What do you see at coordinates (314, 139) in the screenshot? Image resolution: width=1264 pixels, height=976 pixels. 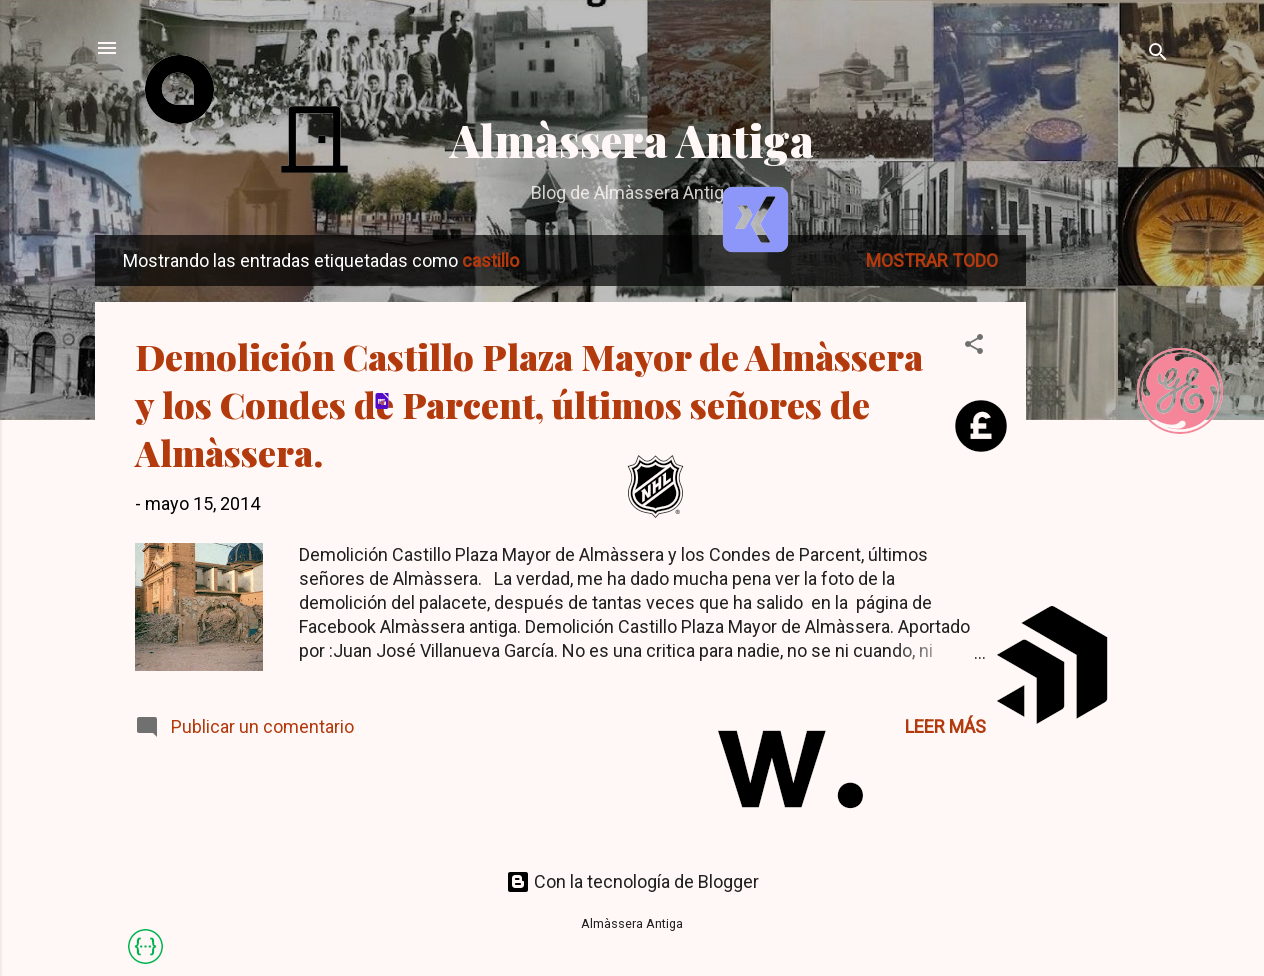 I see `exit or log out of the application` at bounding box center [314, 139].